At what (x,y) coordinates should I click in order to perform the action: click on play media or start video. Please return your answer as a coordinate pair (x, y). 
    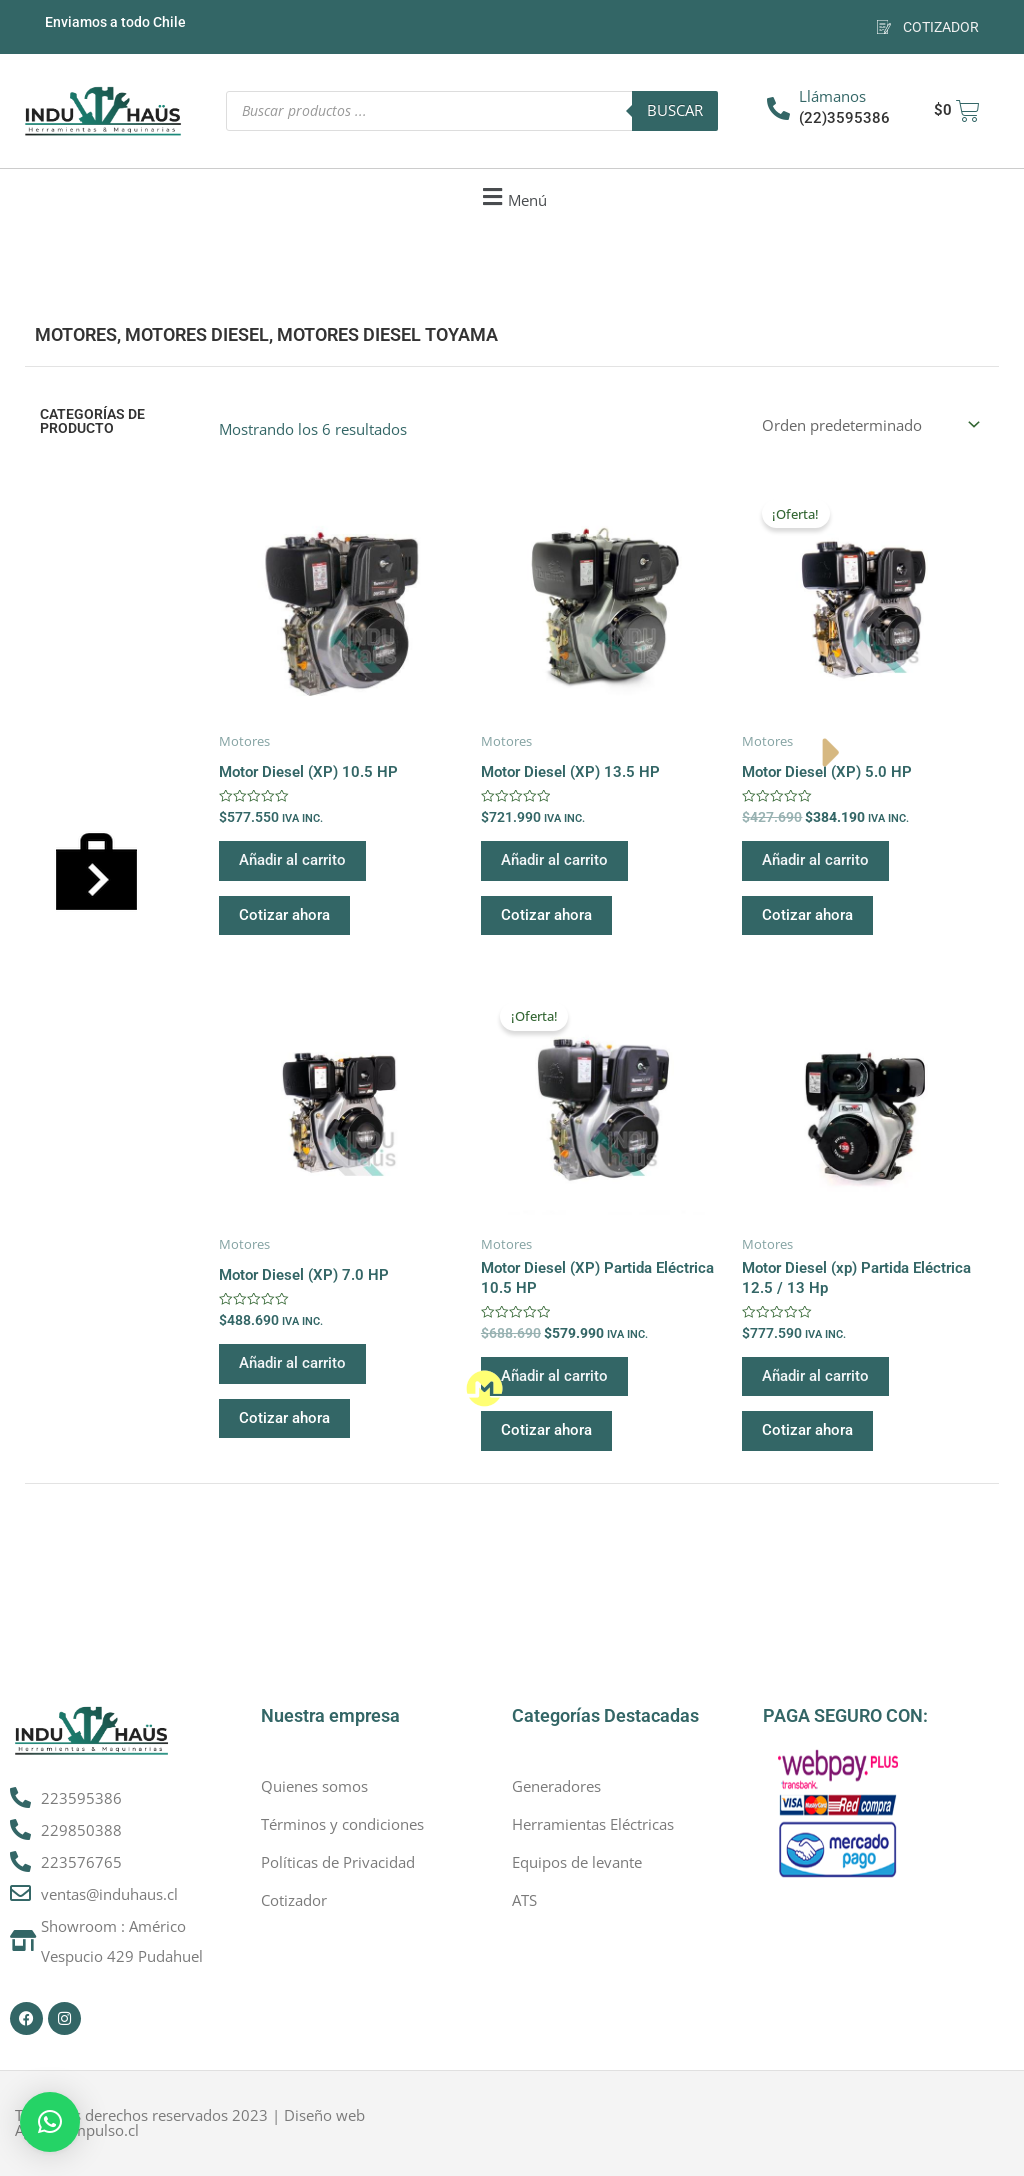
    Looking at the image, I should click on (829, 752).